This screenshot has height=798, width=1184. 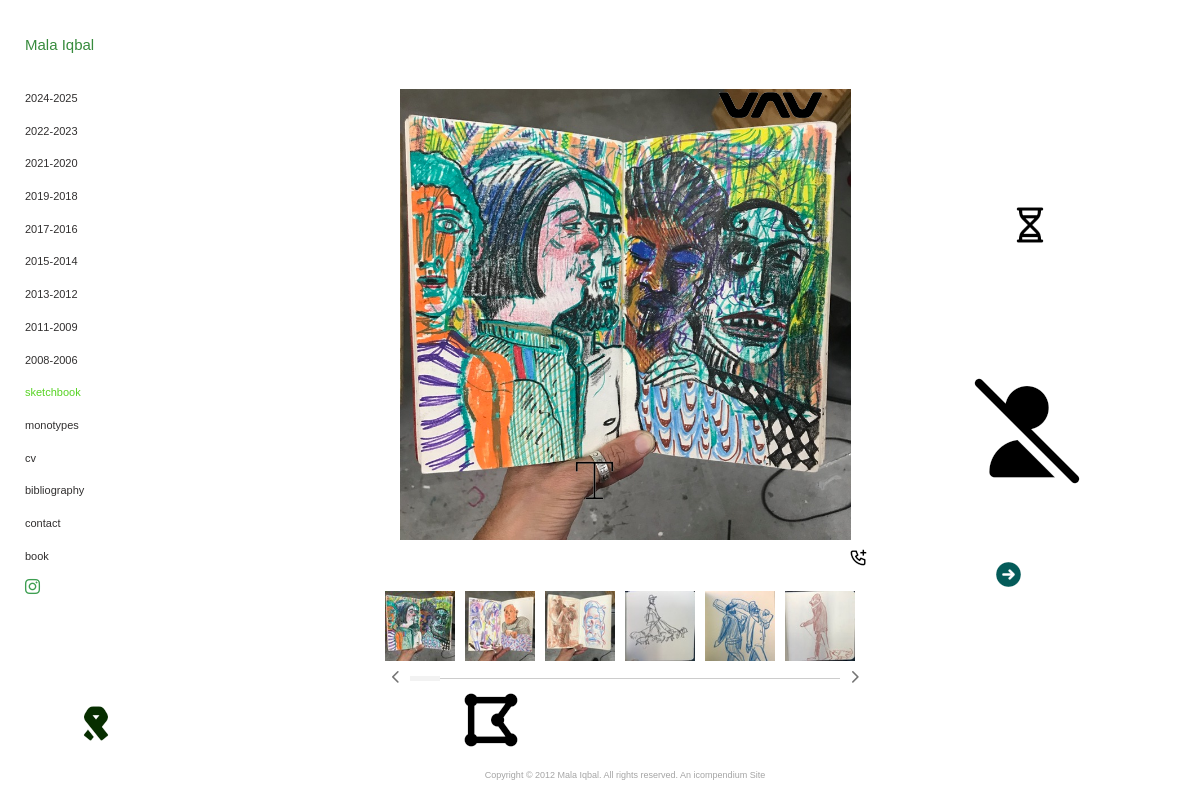 What do you see at coordinates (770, 102) in the screenshot?
I see `vnv brand logo` at bounding box center [770, 102].